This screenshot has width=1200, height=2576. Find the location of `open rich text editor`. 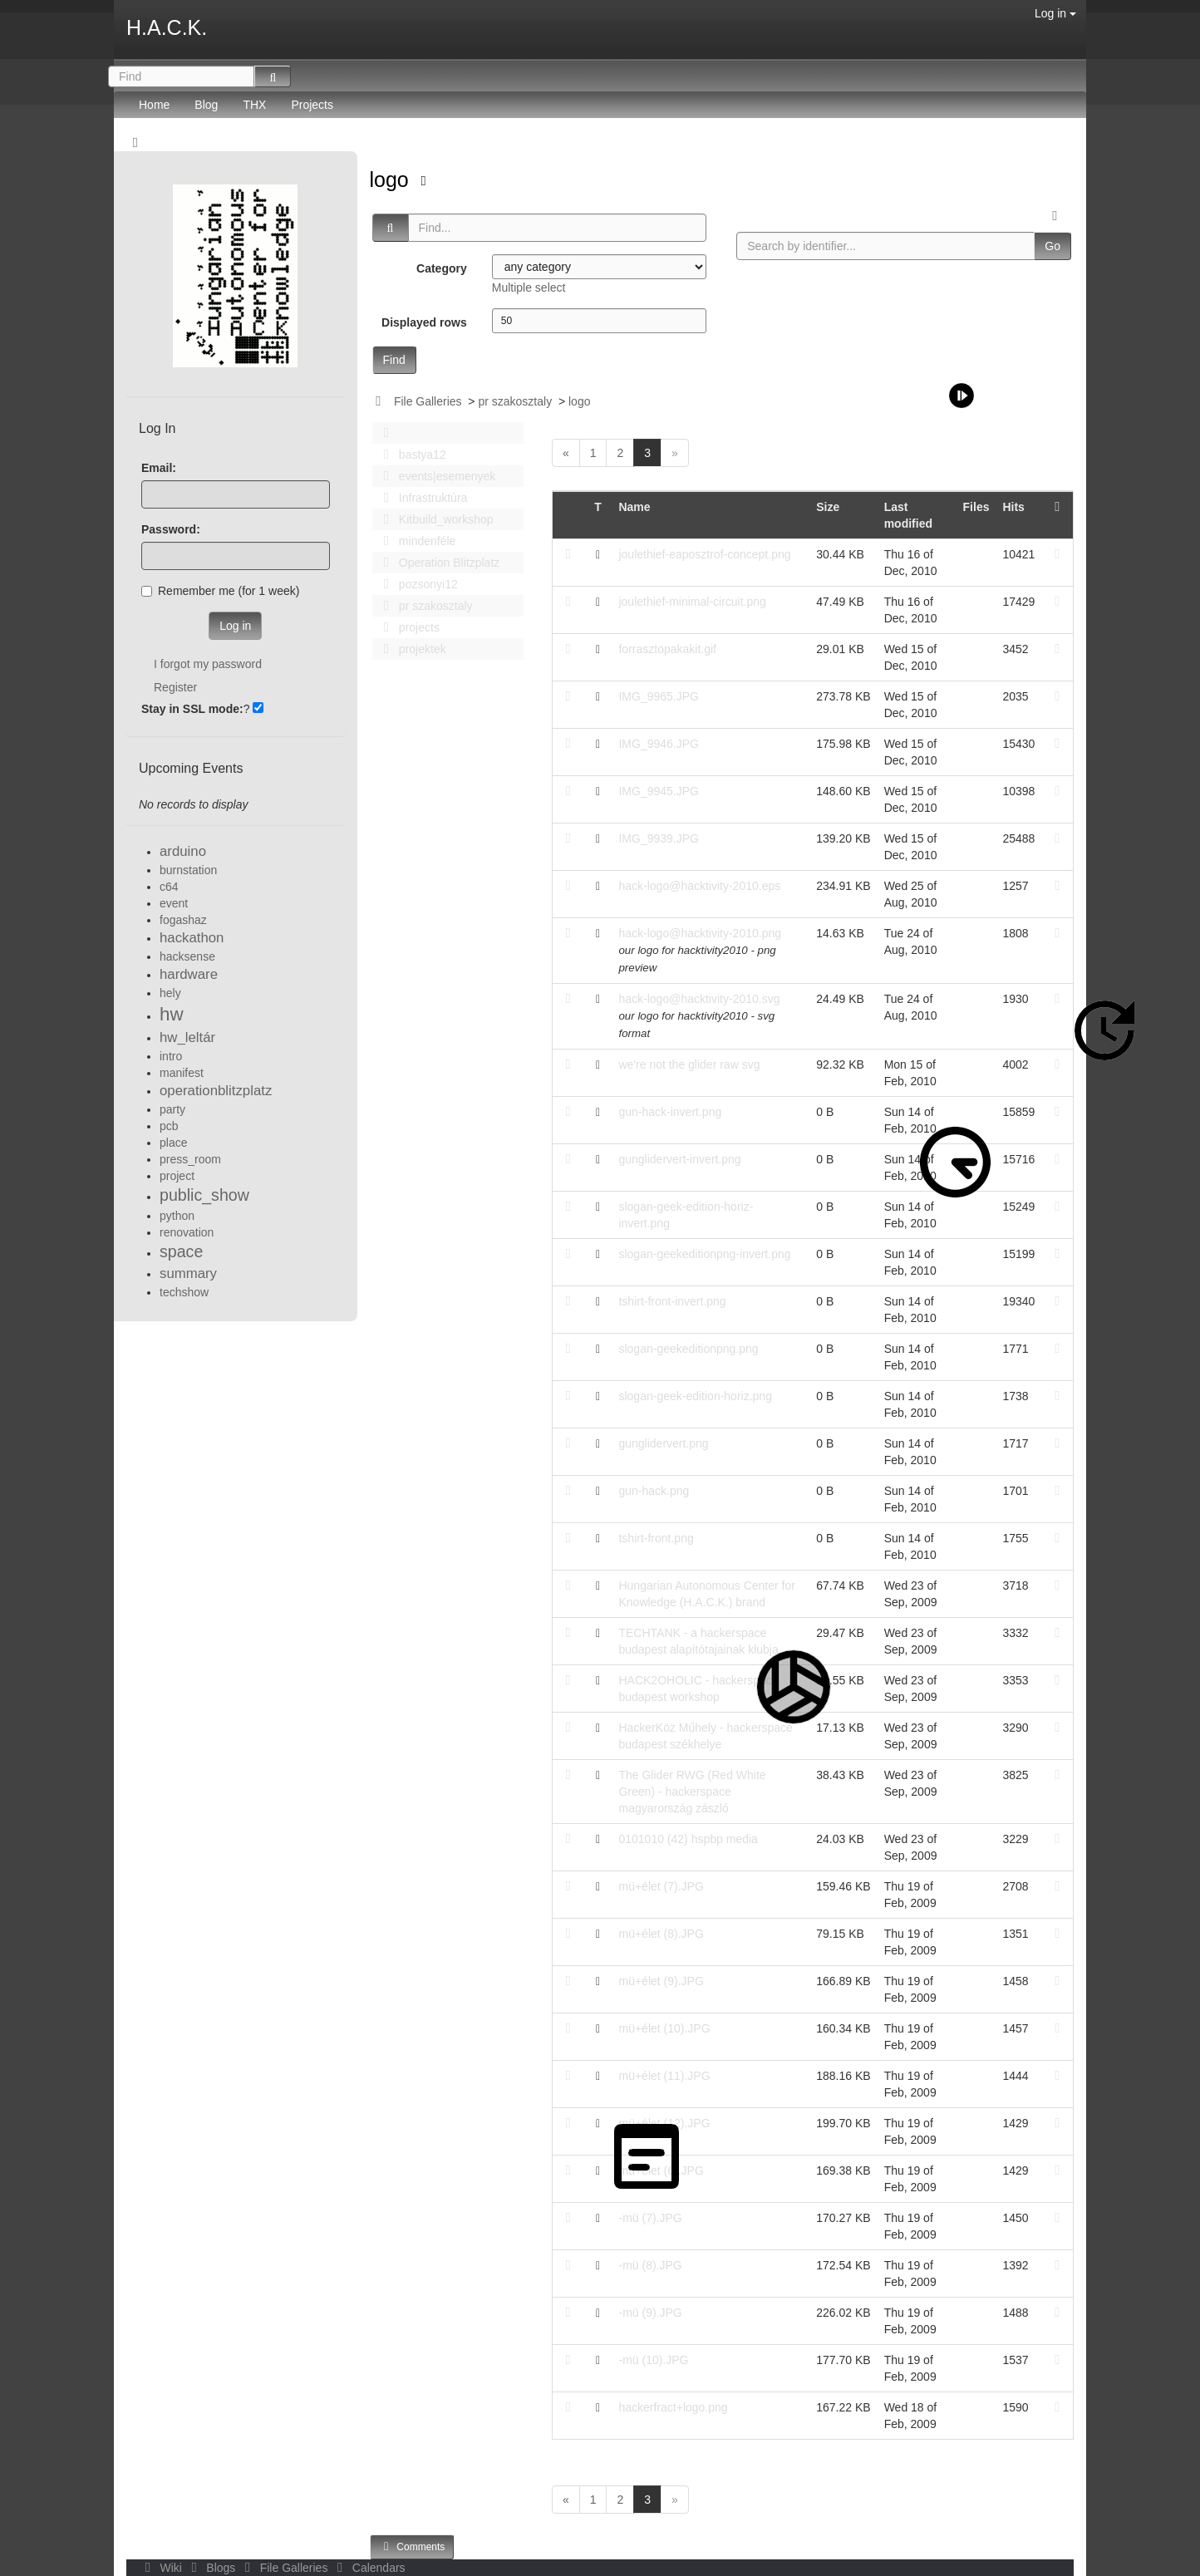

open rich text editor is located at coordinates (647, 2156).